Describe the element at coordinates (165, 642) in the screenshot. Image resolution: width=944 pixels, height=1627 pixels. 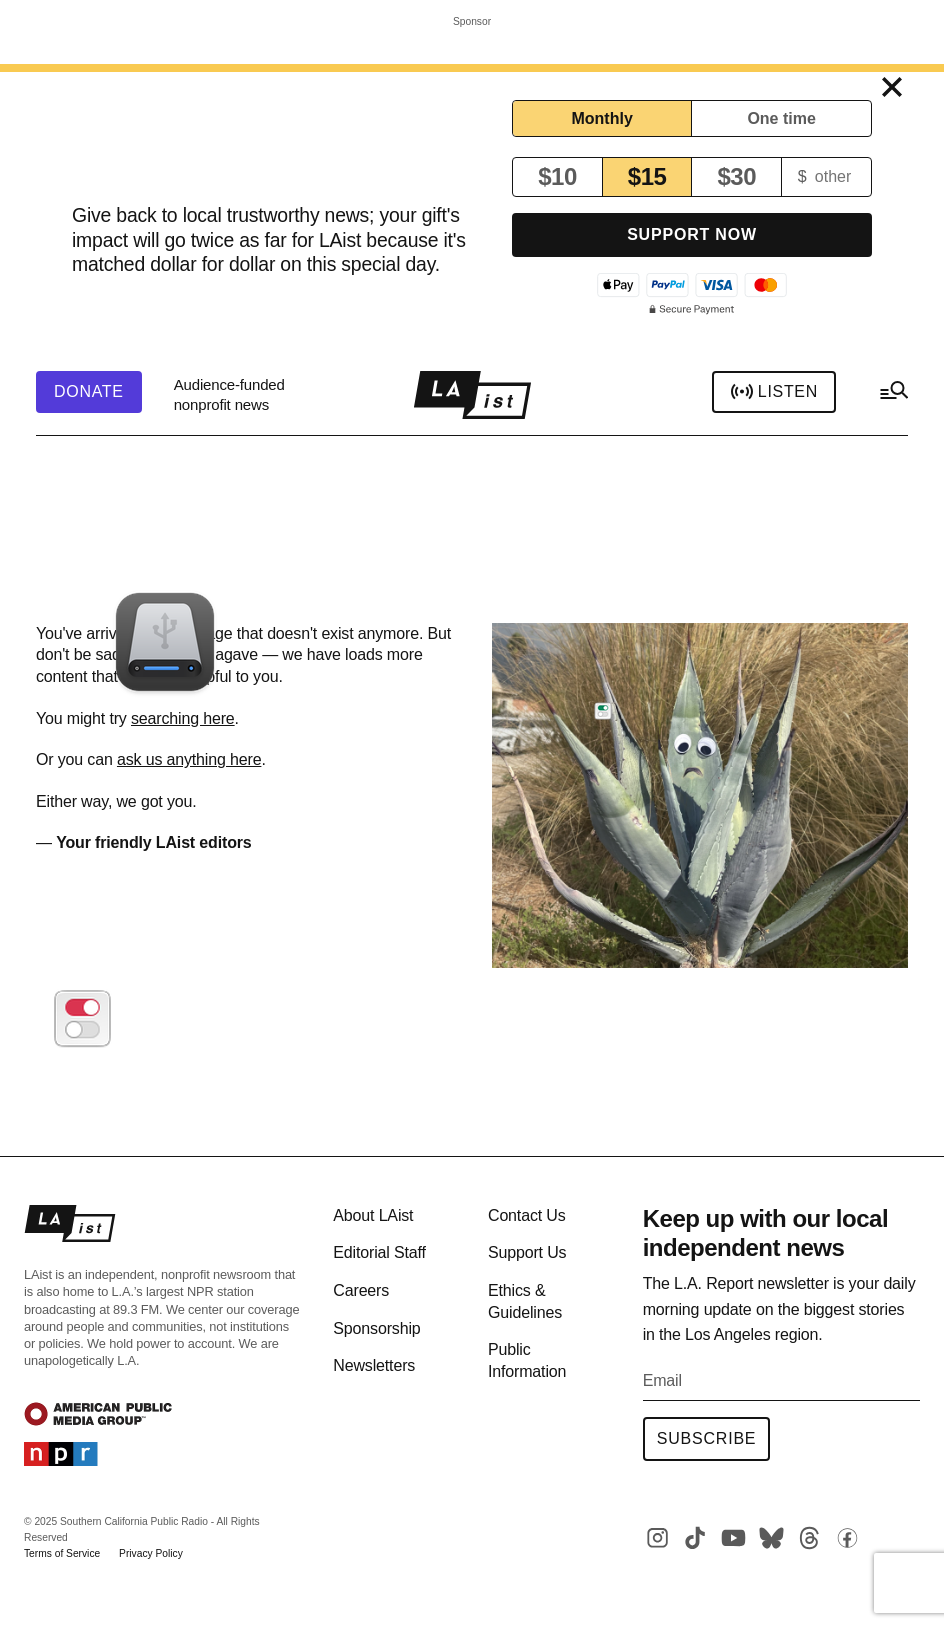
I see `launch ventoy bootable usb creation tool` at that location.